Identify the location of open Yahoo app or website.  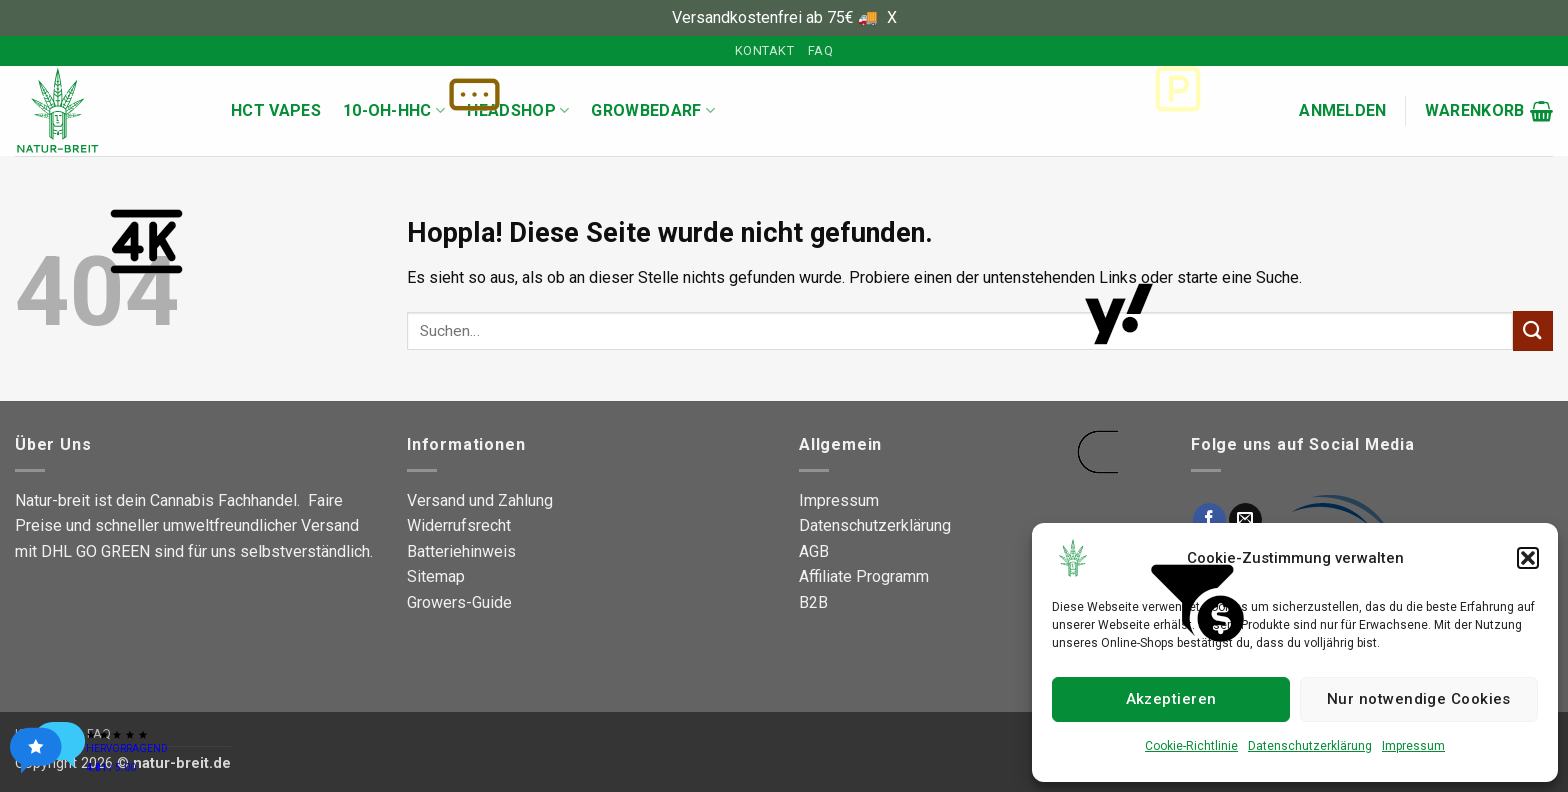
(1119, 314).